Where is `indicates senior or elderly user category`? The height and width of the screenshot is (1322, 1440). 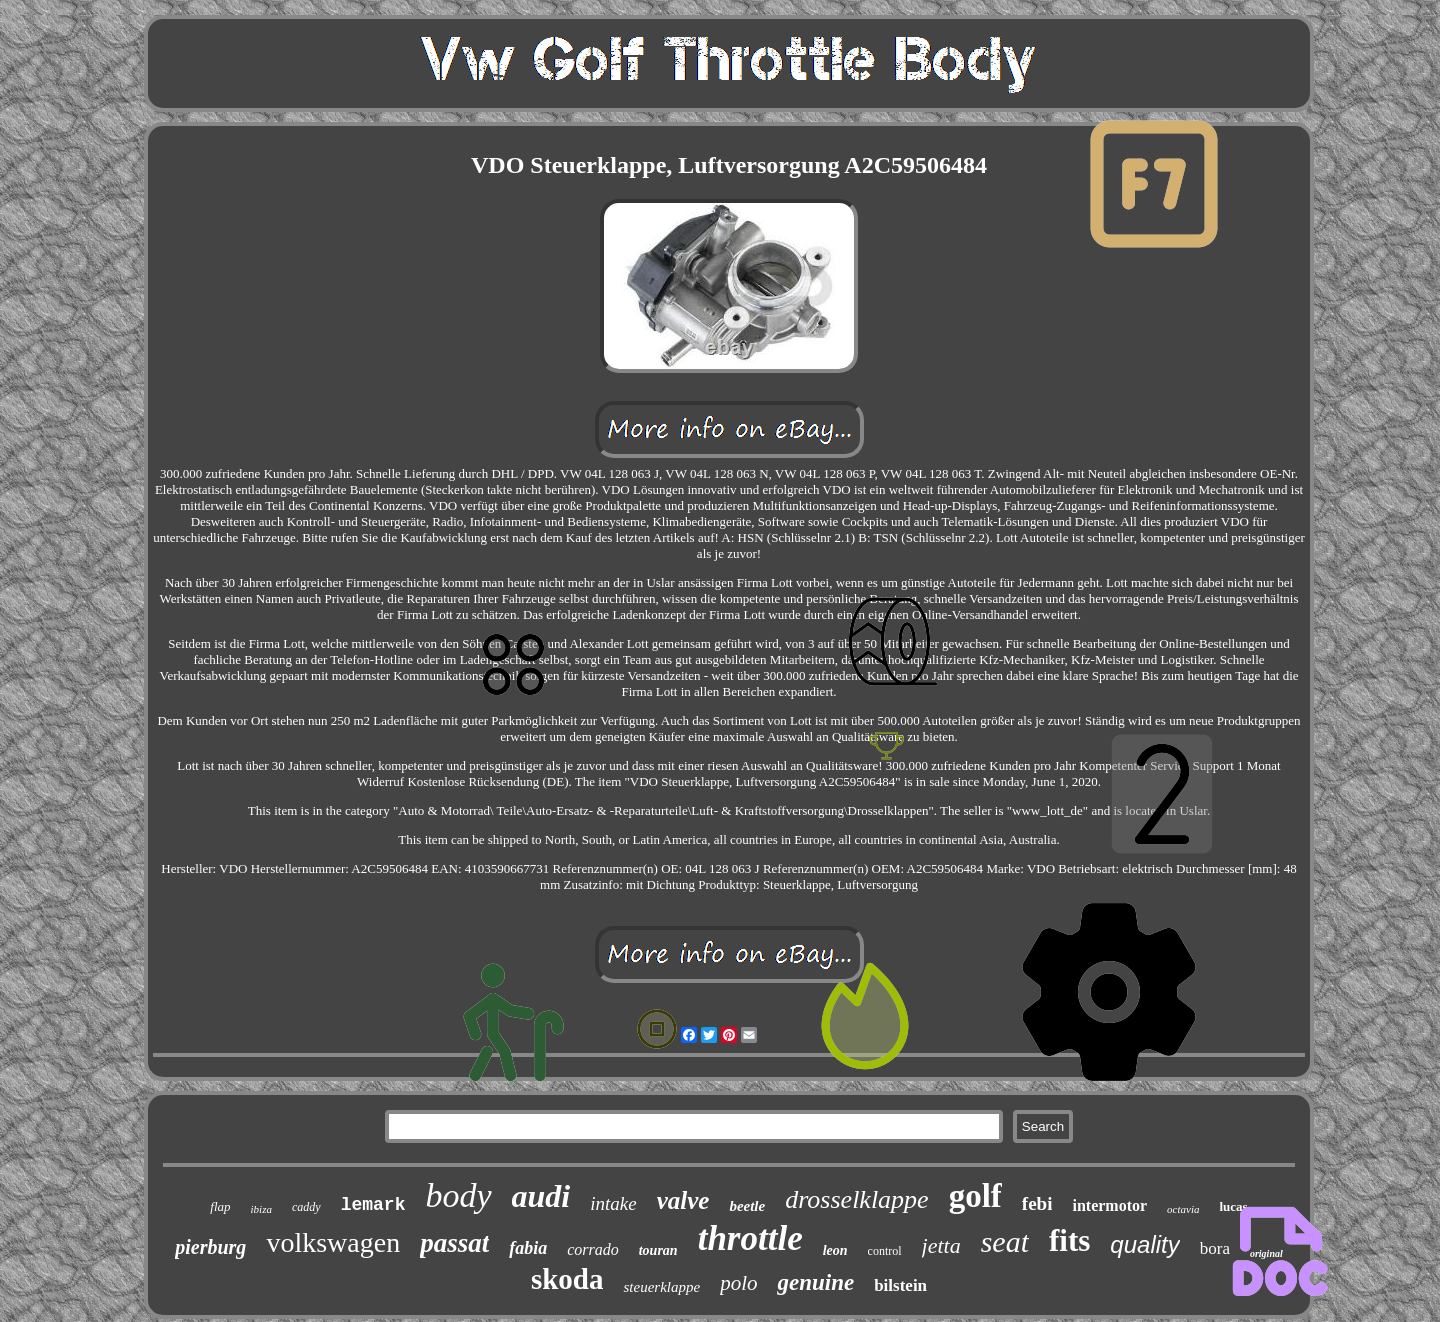 indicates senior or elderly user category is located at coordinates (516, 1022).